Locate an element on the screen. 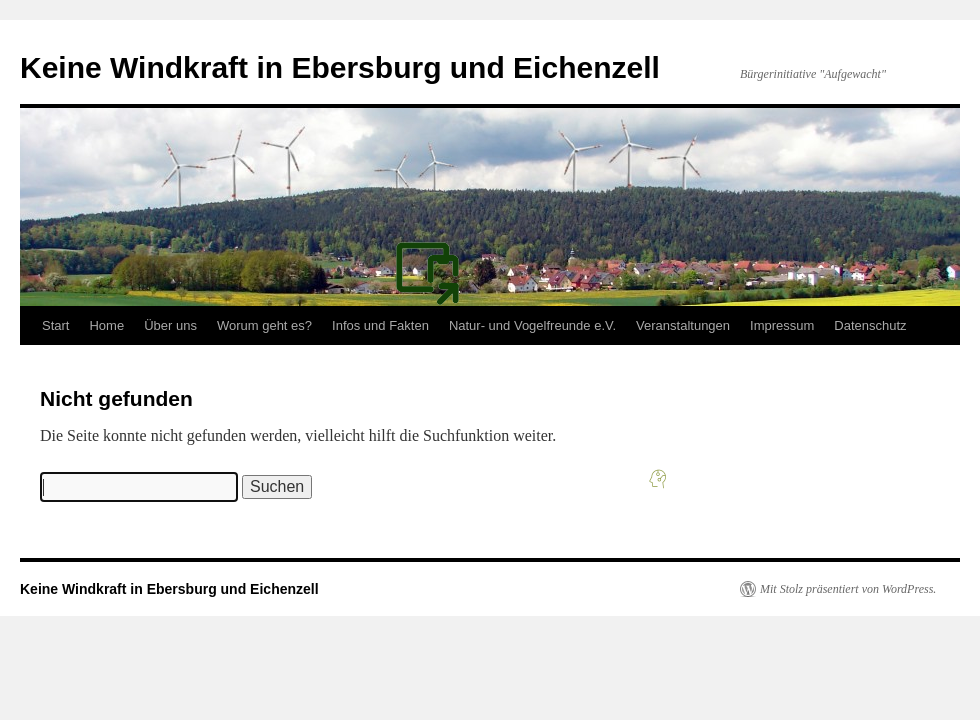 The height and width of the screenshot is (720, 980). access AI or machine learning features is located at coordinates (658, 479).